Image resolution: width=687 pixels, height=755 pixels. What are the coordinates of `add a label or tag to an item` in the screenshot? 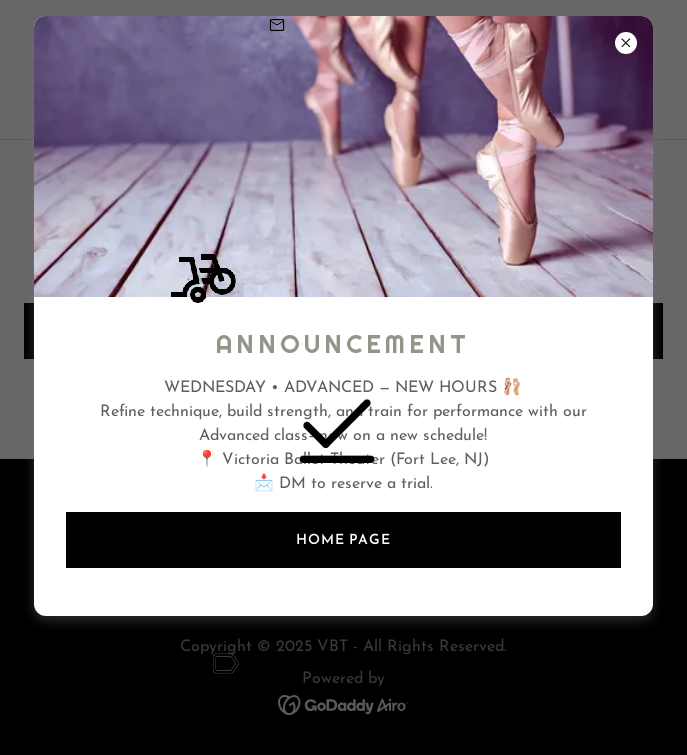 It's located at (225, 663).